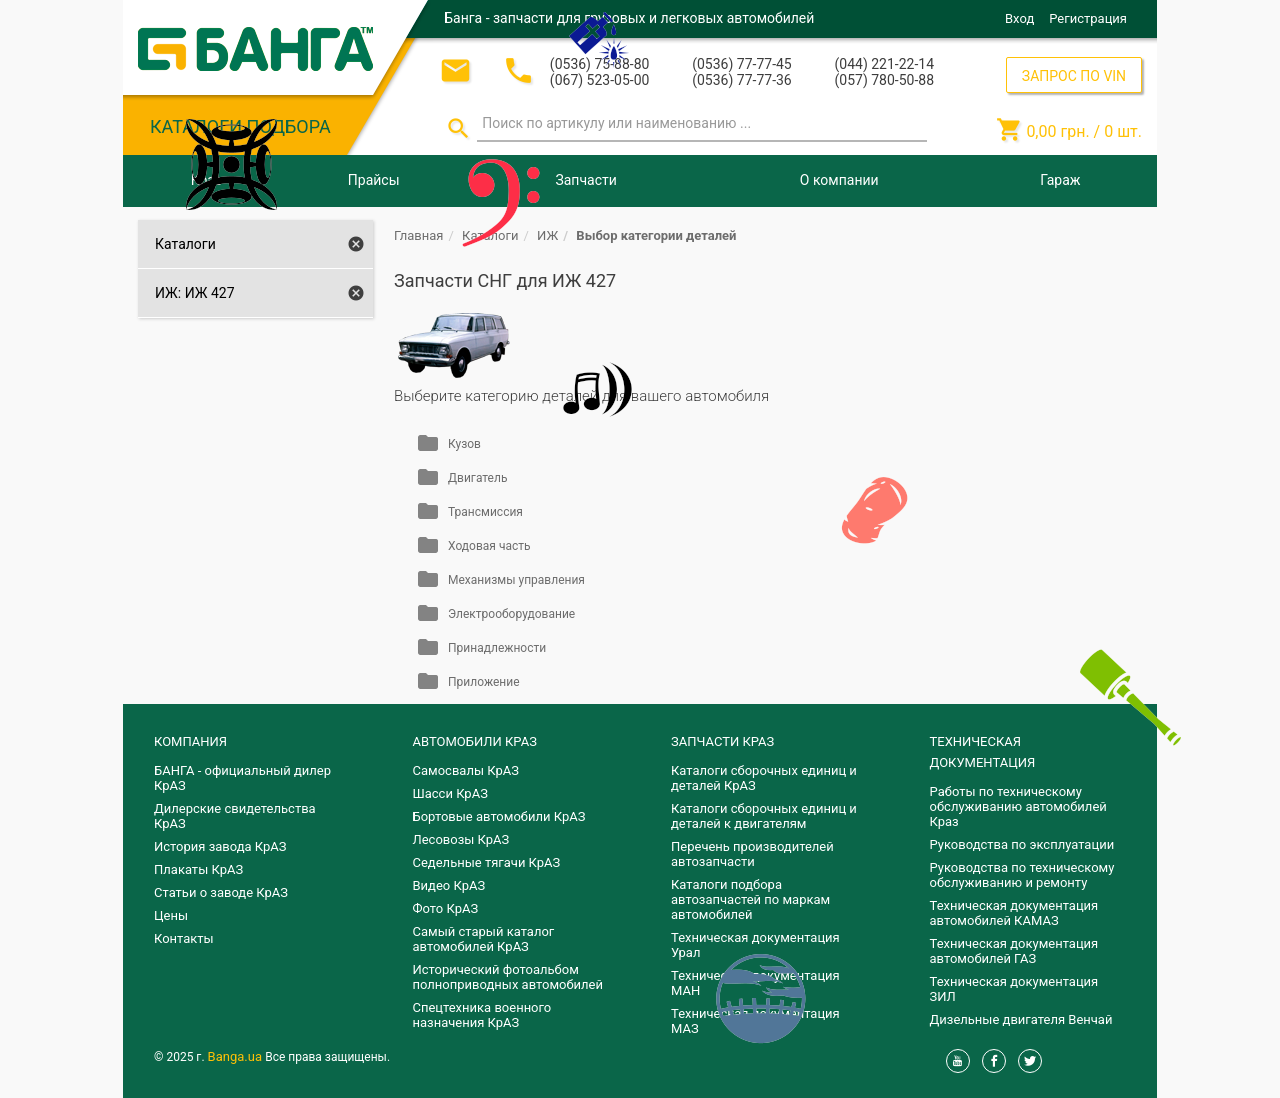  I want to click on access farm or agricultural settings, so click(760, 998).